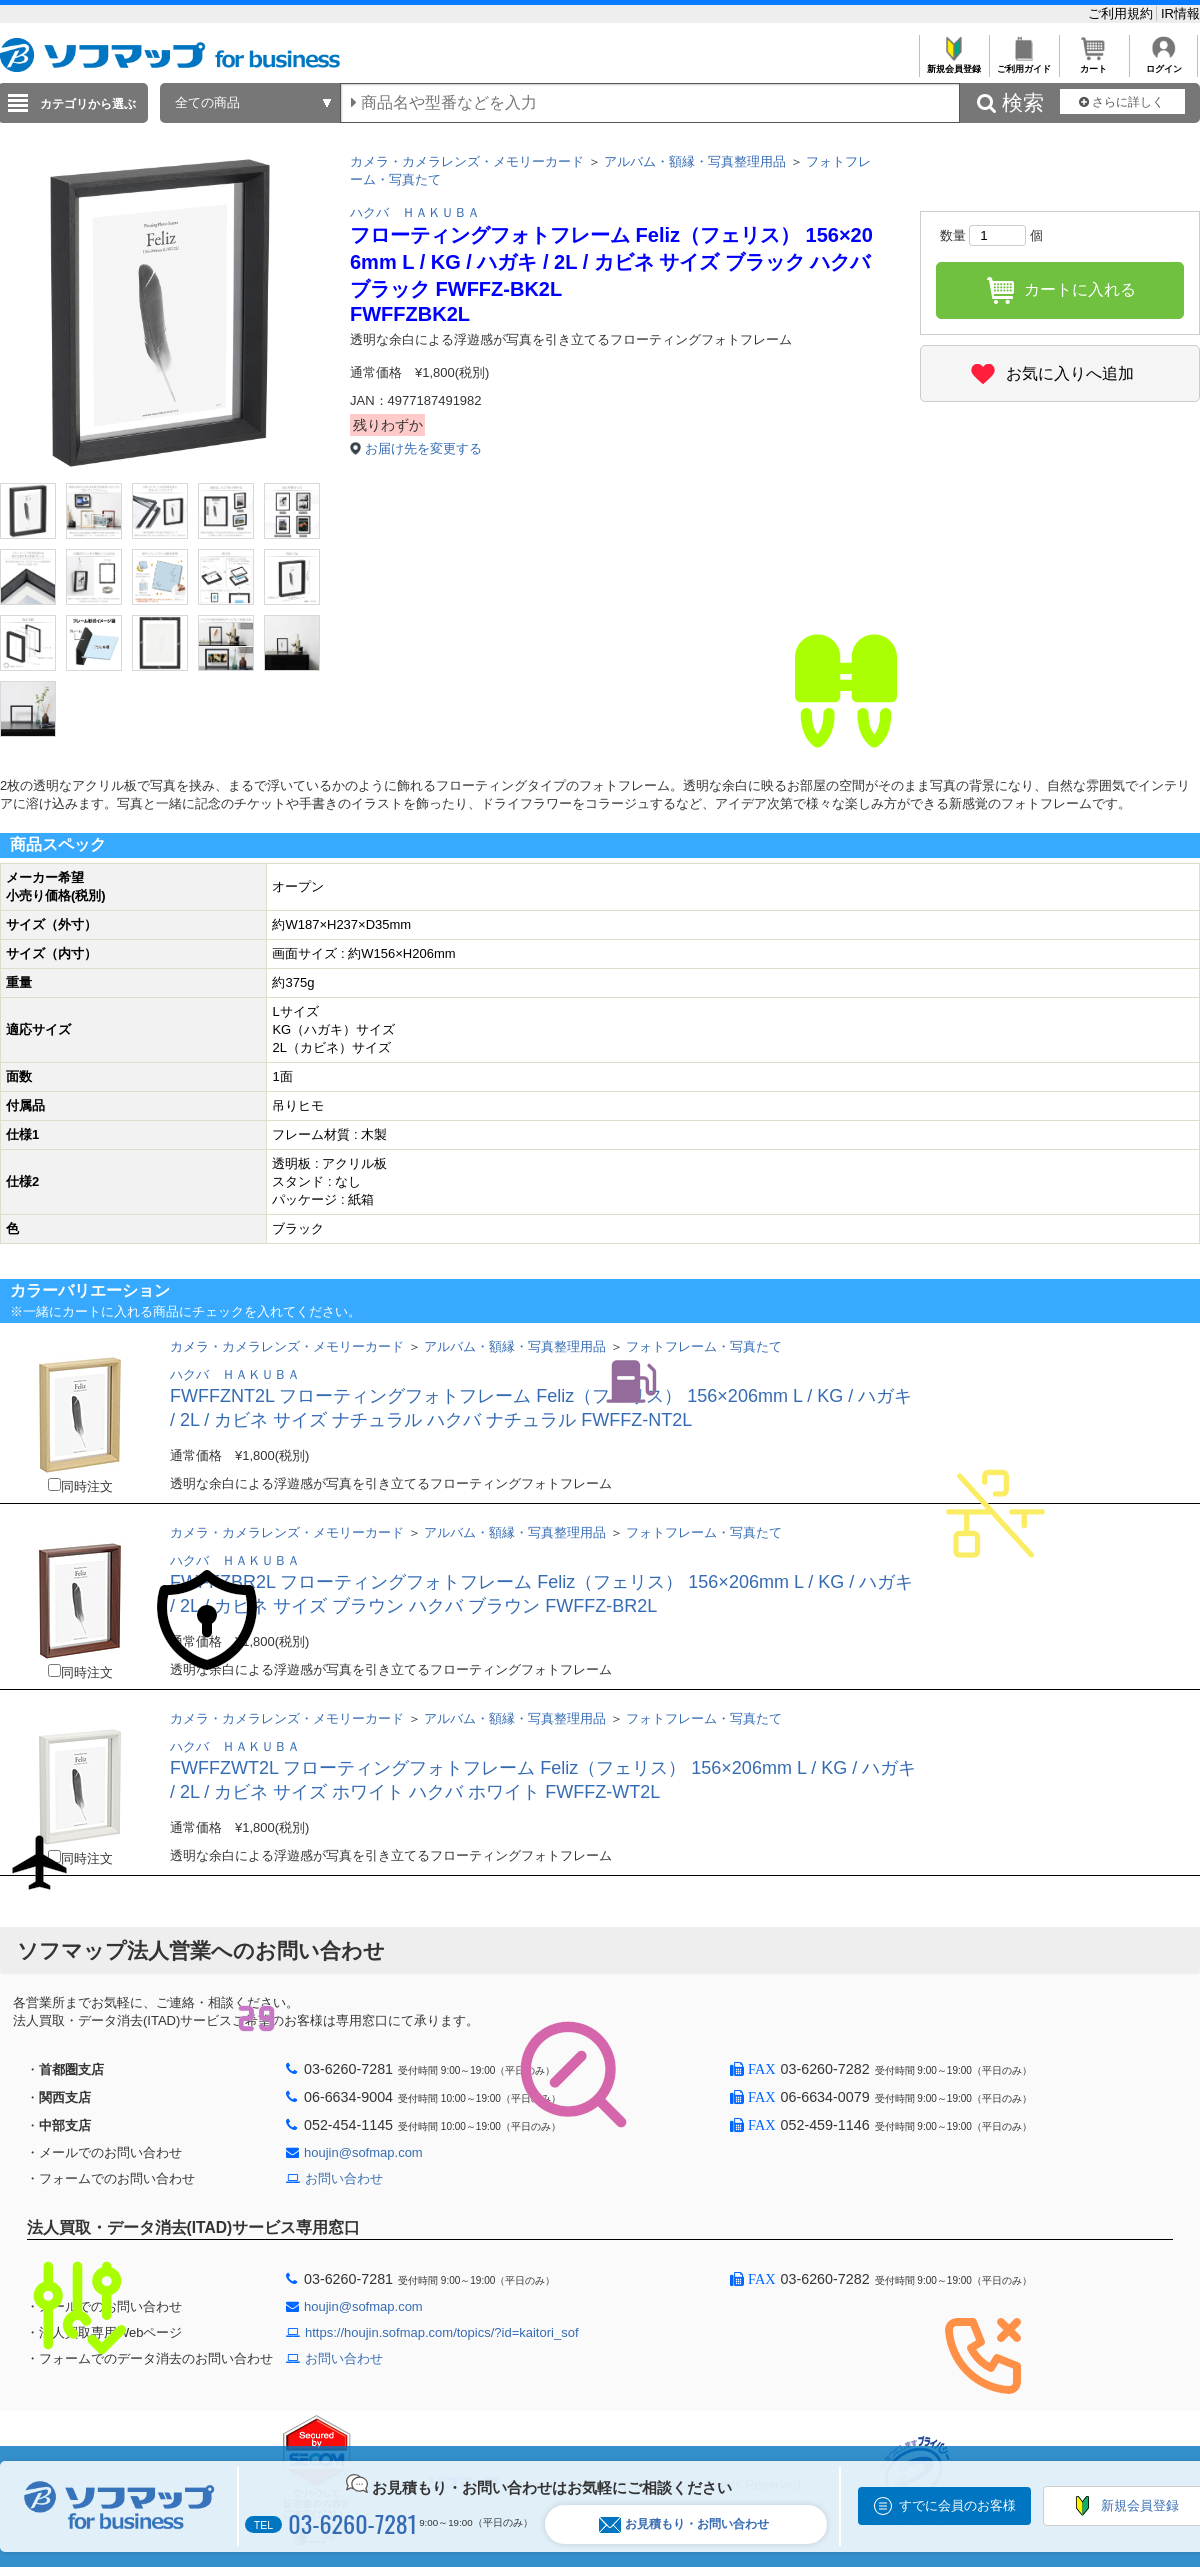  Describe the element at coordinates (995, 1515) in the screenshot. I see `network connection unavailable` at that location.